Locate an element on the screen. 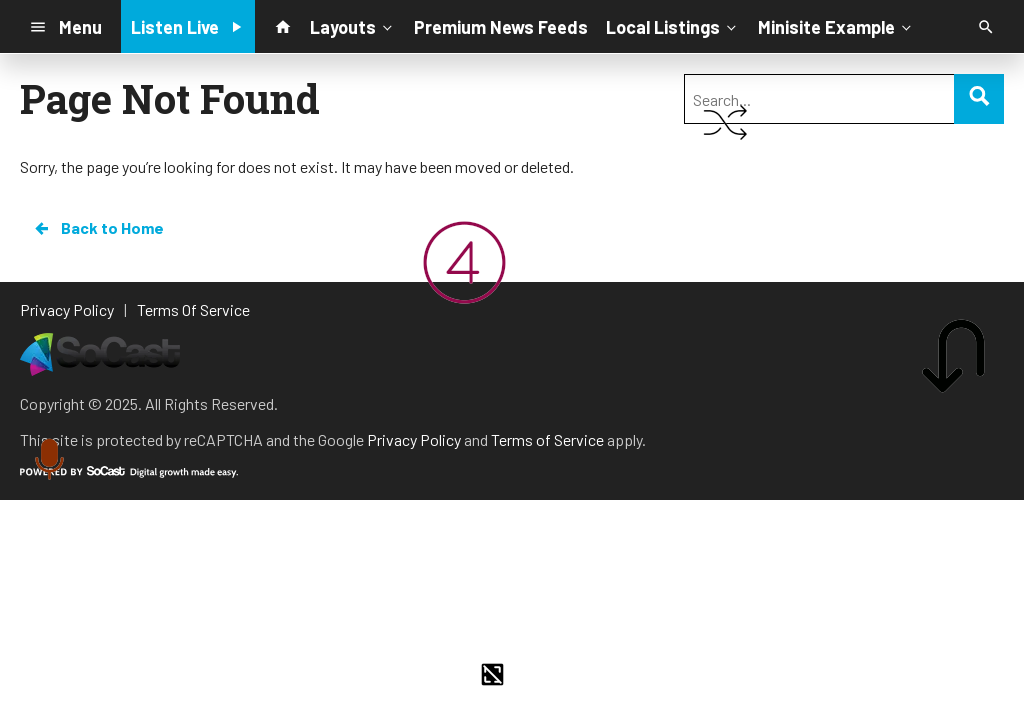 This screenshot has height=720, width=1024. disable selection mode is located at coordinates (492, 674).